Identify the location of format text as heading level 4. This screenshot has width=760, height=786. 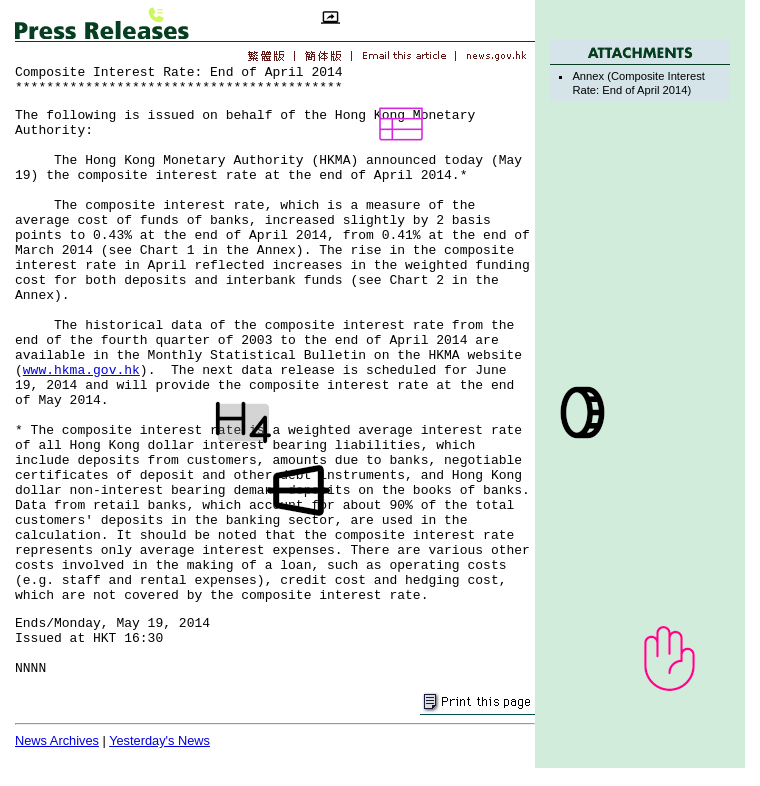
(239, 421).